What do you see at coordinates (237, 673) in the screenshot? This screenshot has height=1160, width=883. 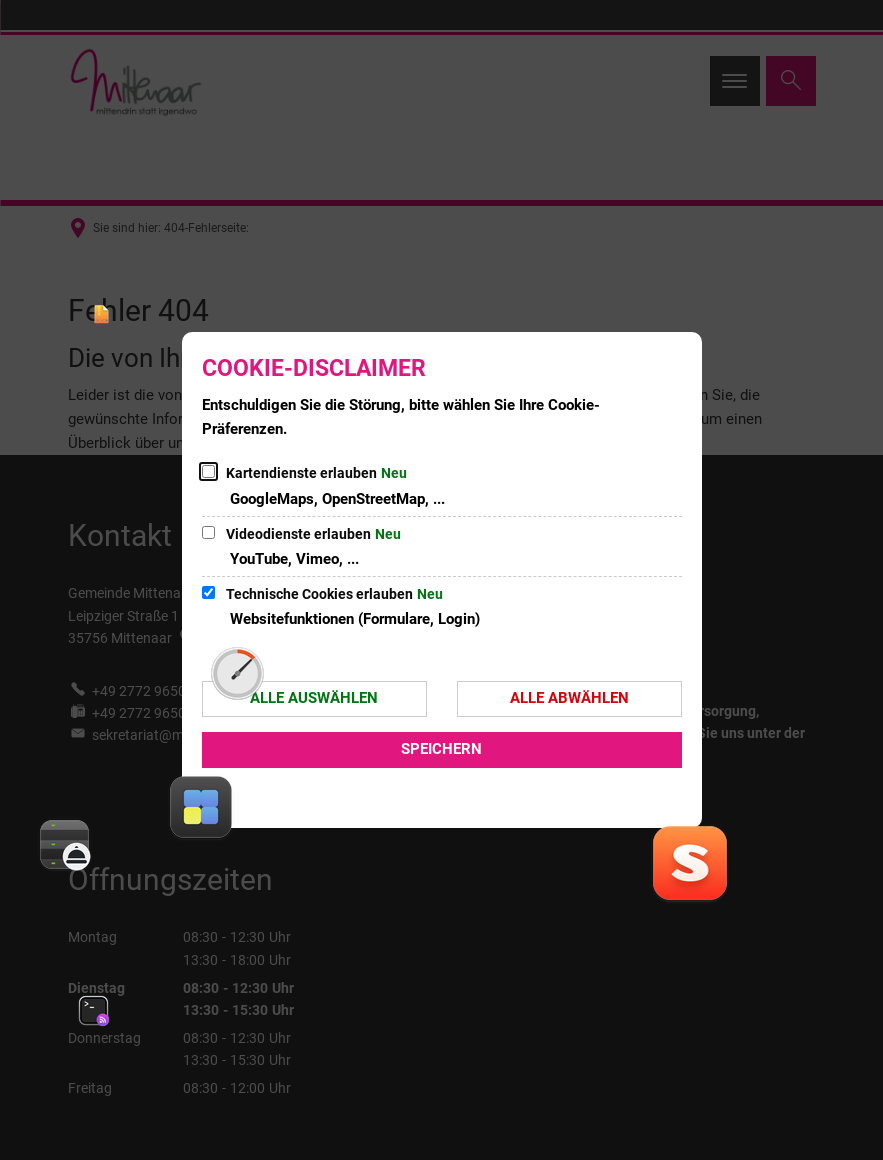 I see `open sysprof system profiler application` at bounding box center [237, 673].